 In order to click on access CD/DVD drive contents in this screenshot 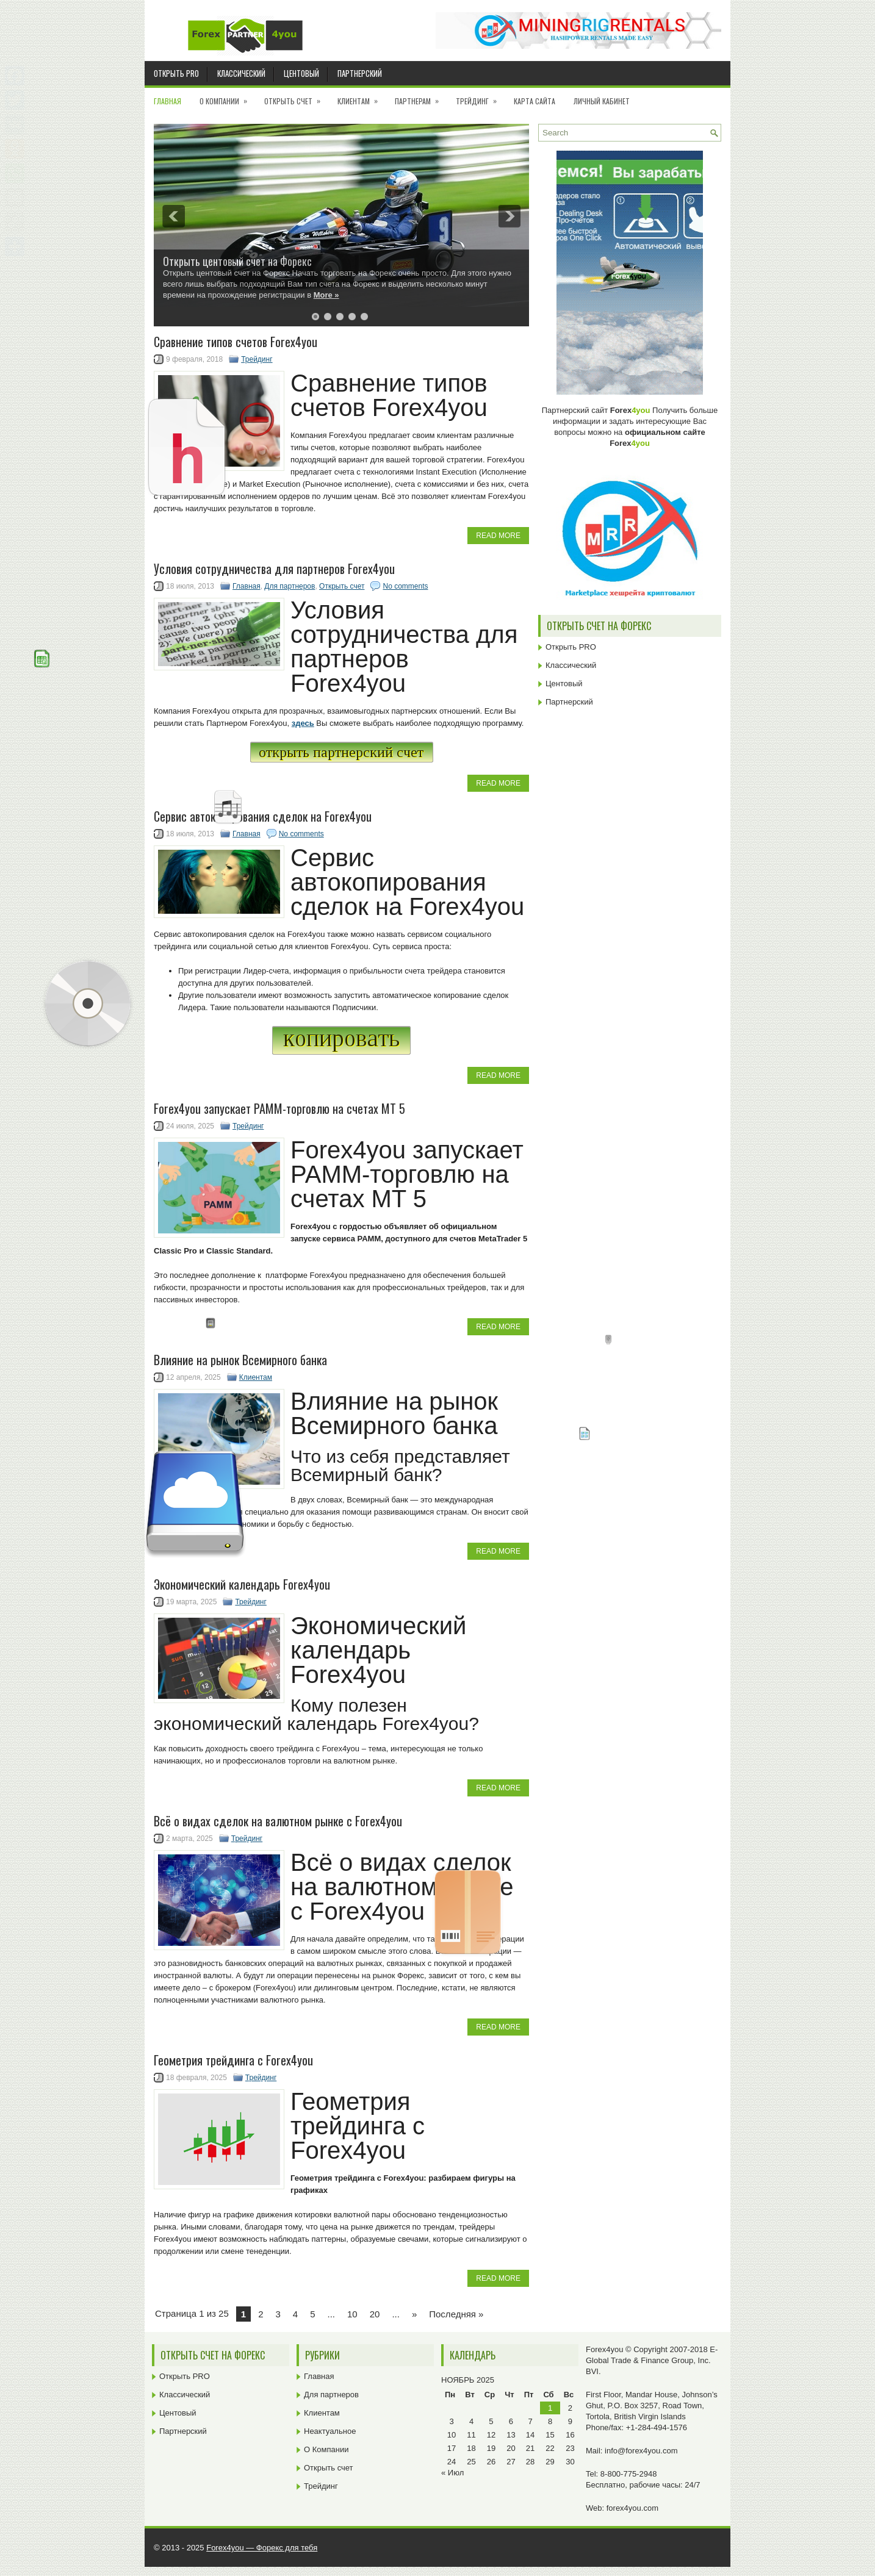, I will do `click(88, 1003)`.